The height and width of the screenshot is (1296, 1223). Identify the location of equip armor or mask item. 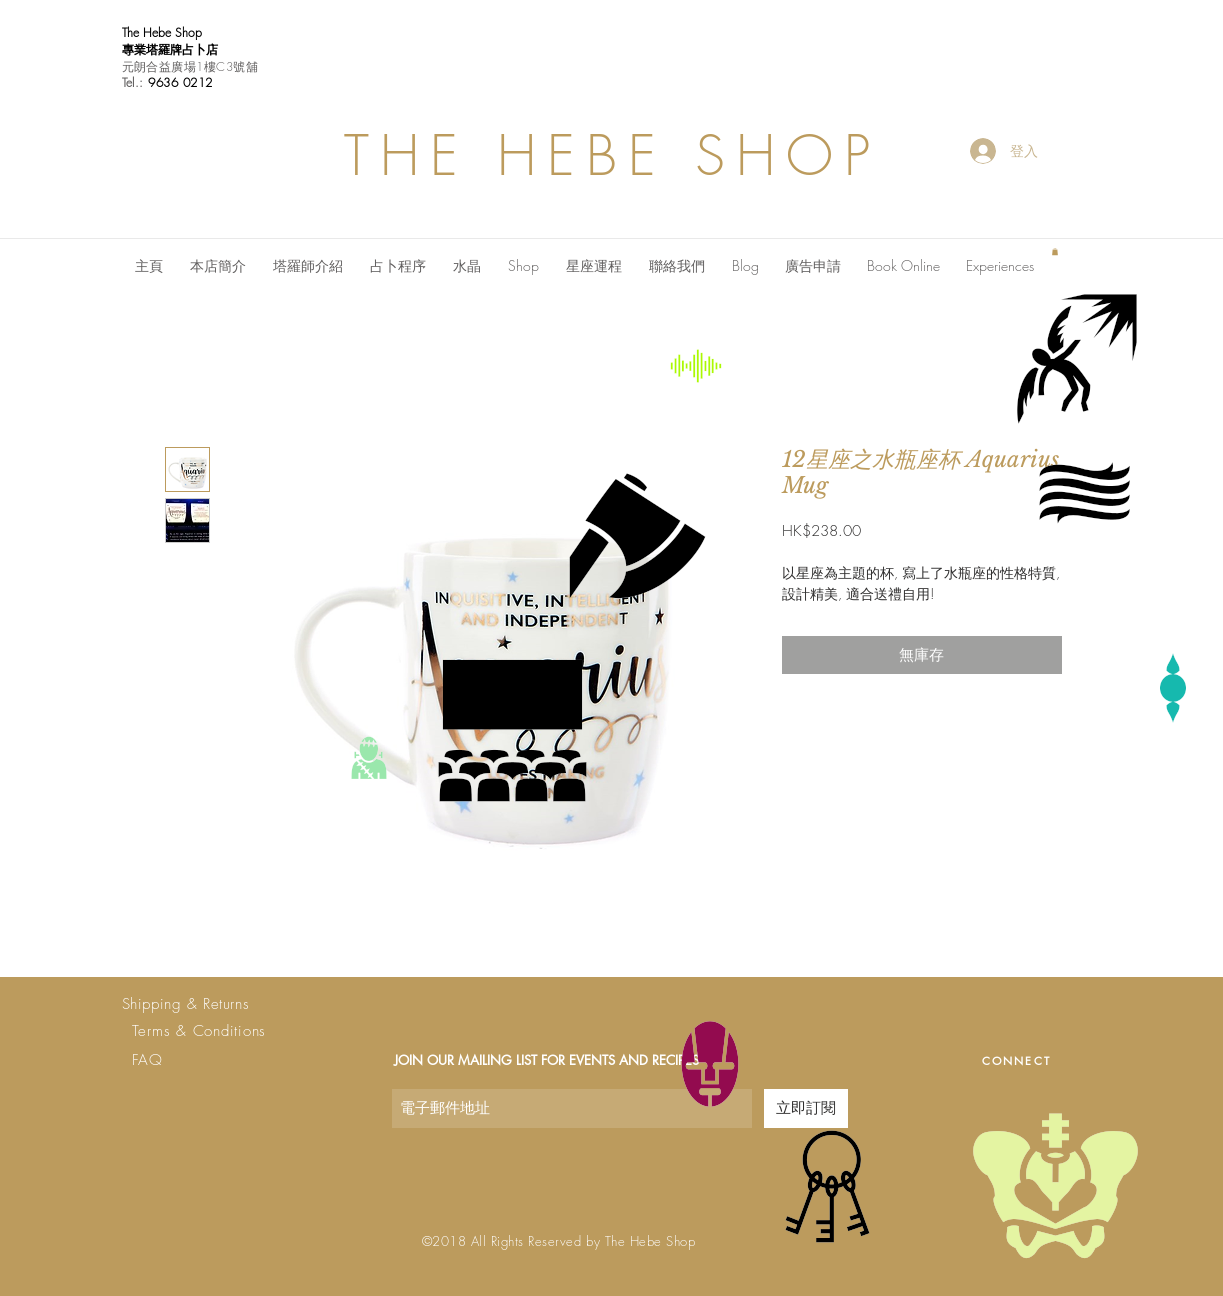
(710, 1064).